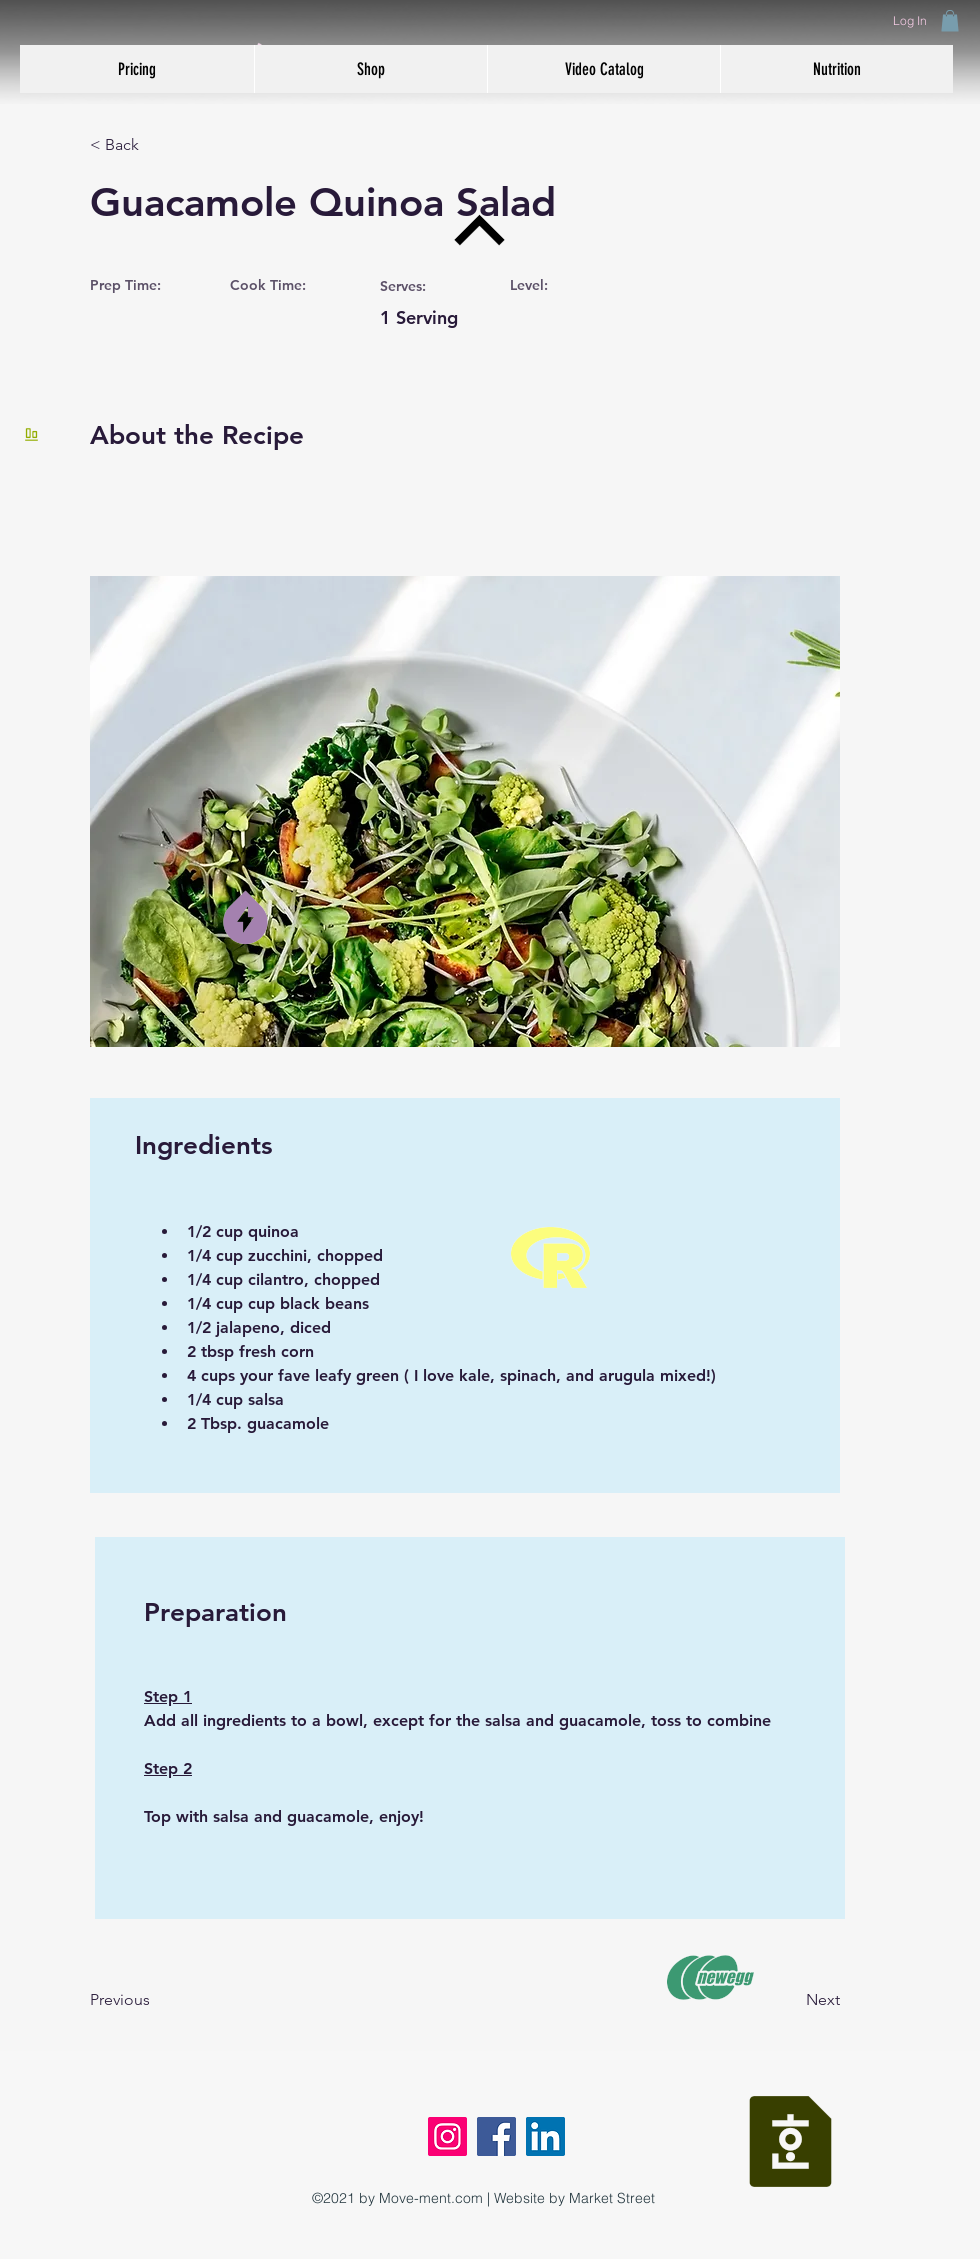 Image resolution: width=980 pixels, height=2259 pixels. Describe the element at coordinates (245, 919) in the screenshot. I see `hydroelectric power or water energy indicator` at that location.